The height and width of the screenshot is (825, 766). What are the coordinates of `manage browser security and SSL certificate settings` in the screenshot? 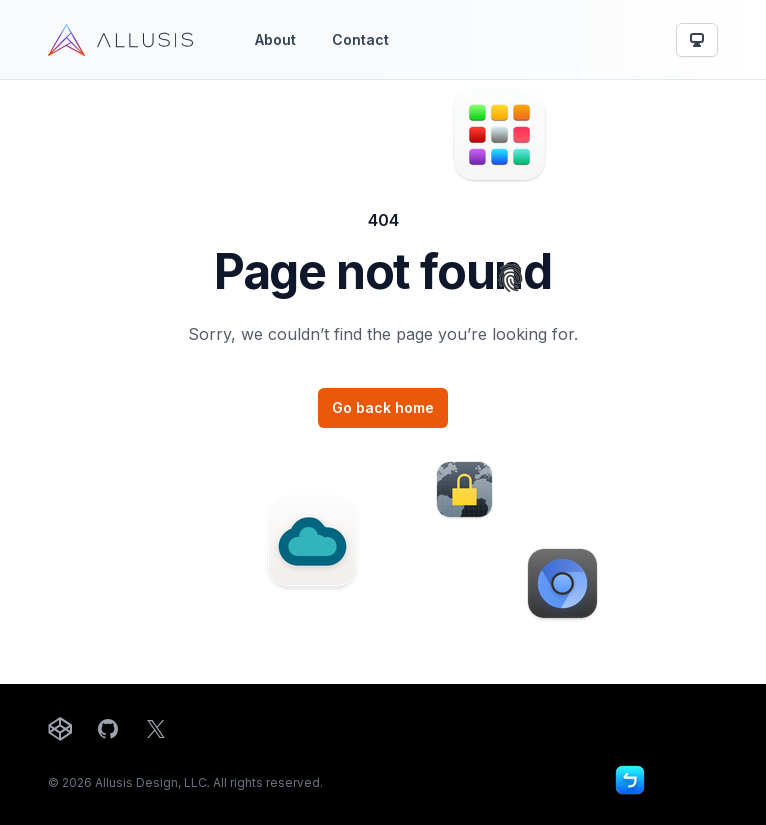 It's located at (464, 489).